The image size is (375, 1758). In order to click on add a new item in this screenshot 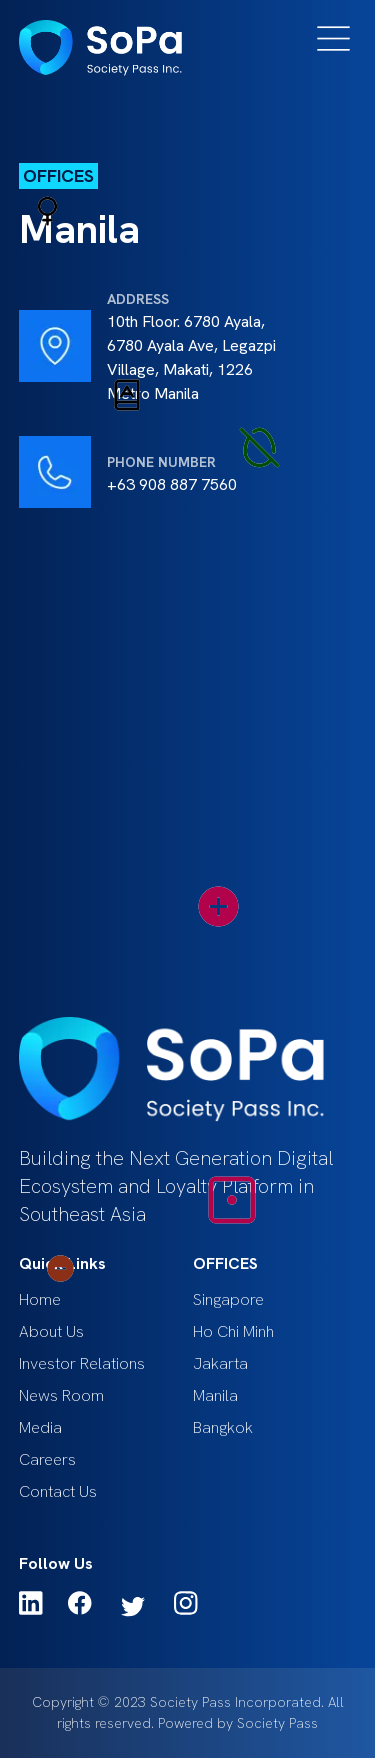, I will do `click(218, 906)`.